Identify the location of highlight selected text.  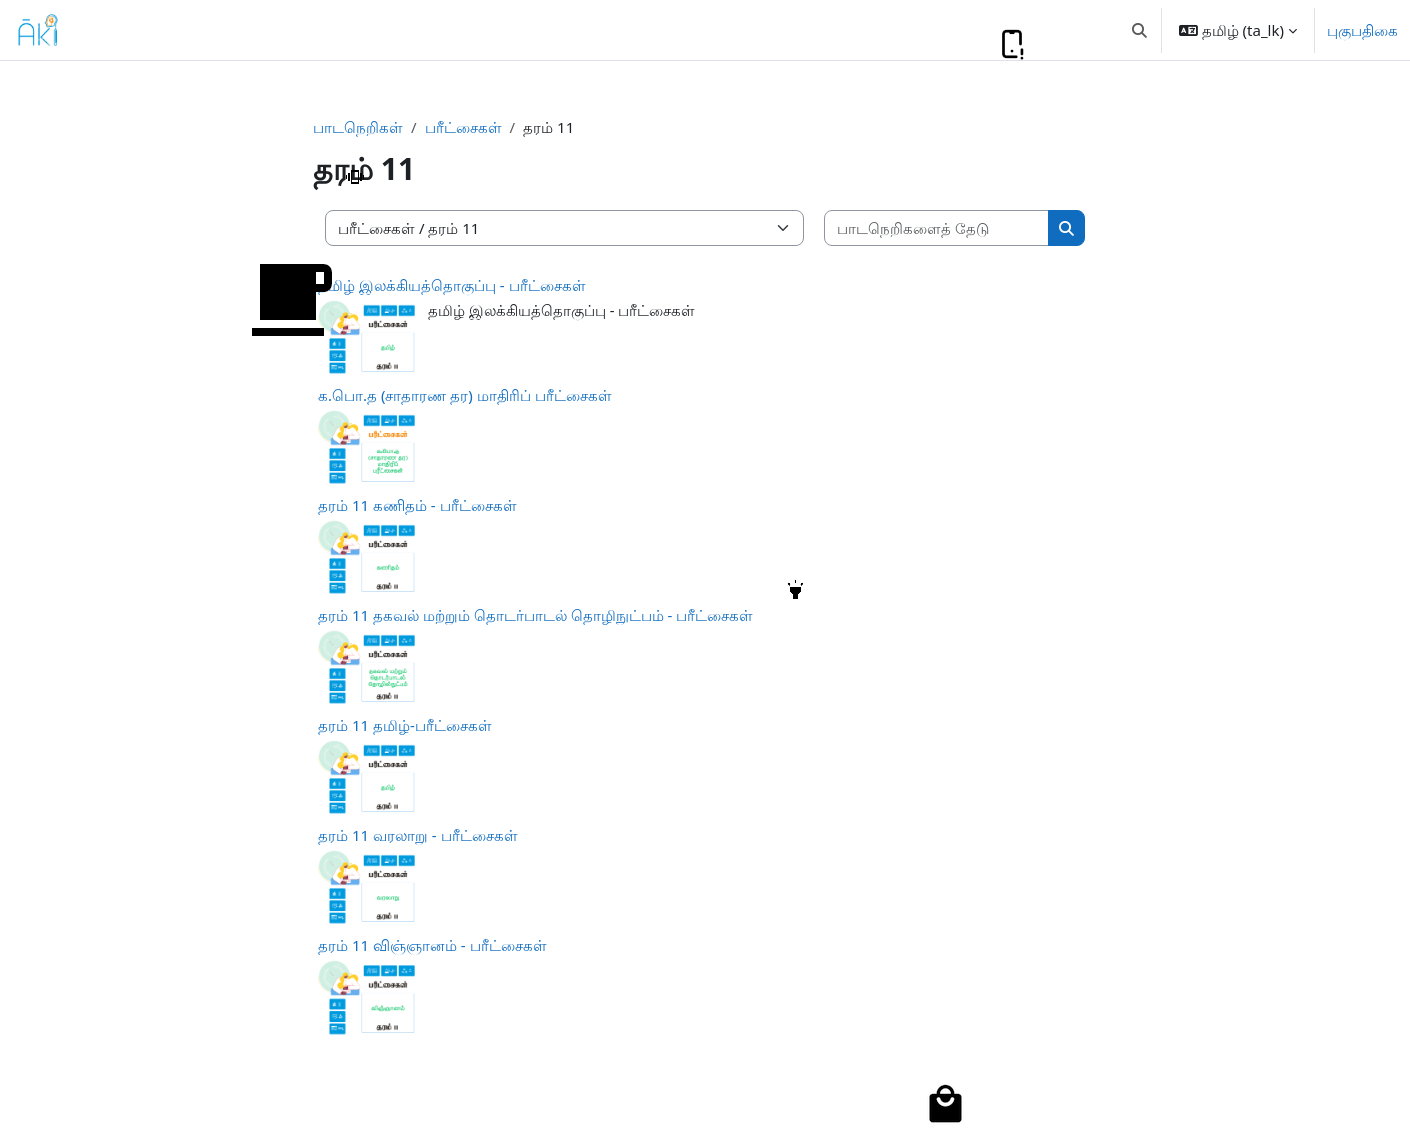
(795, 589).